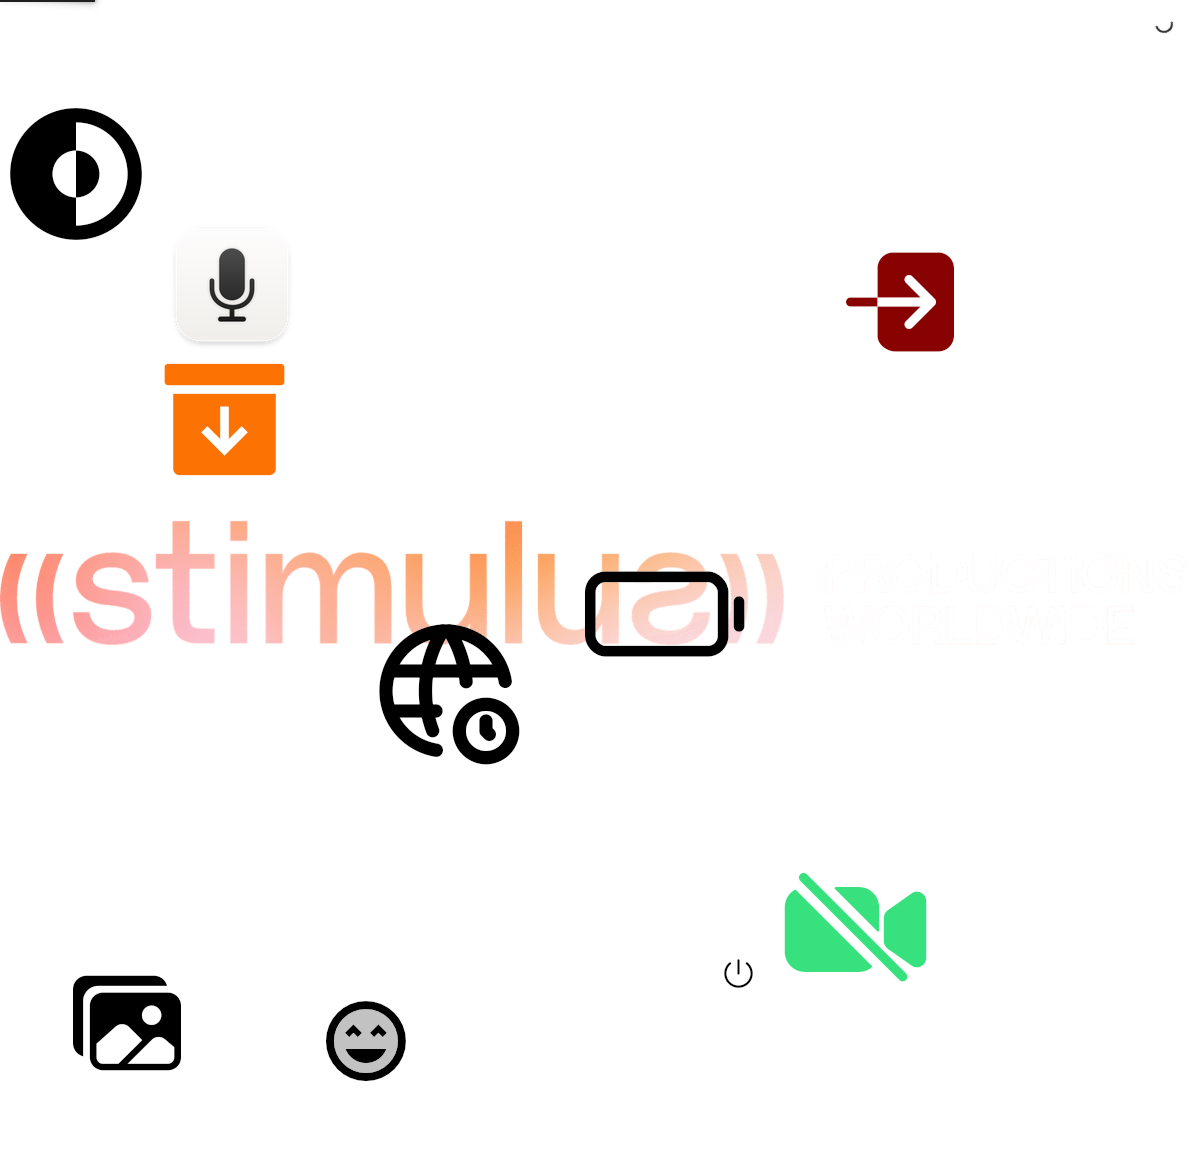  Describe the element at coordinates (127, 1023) in the screenshot. I see `view photo gallery` at that location.